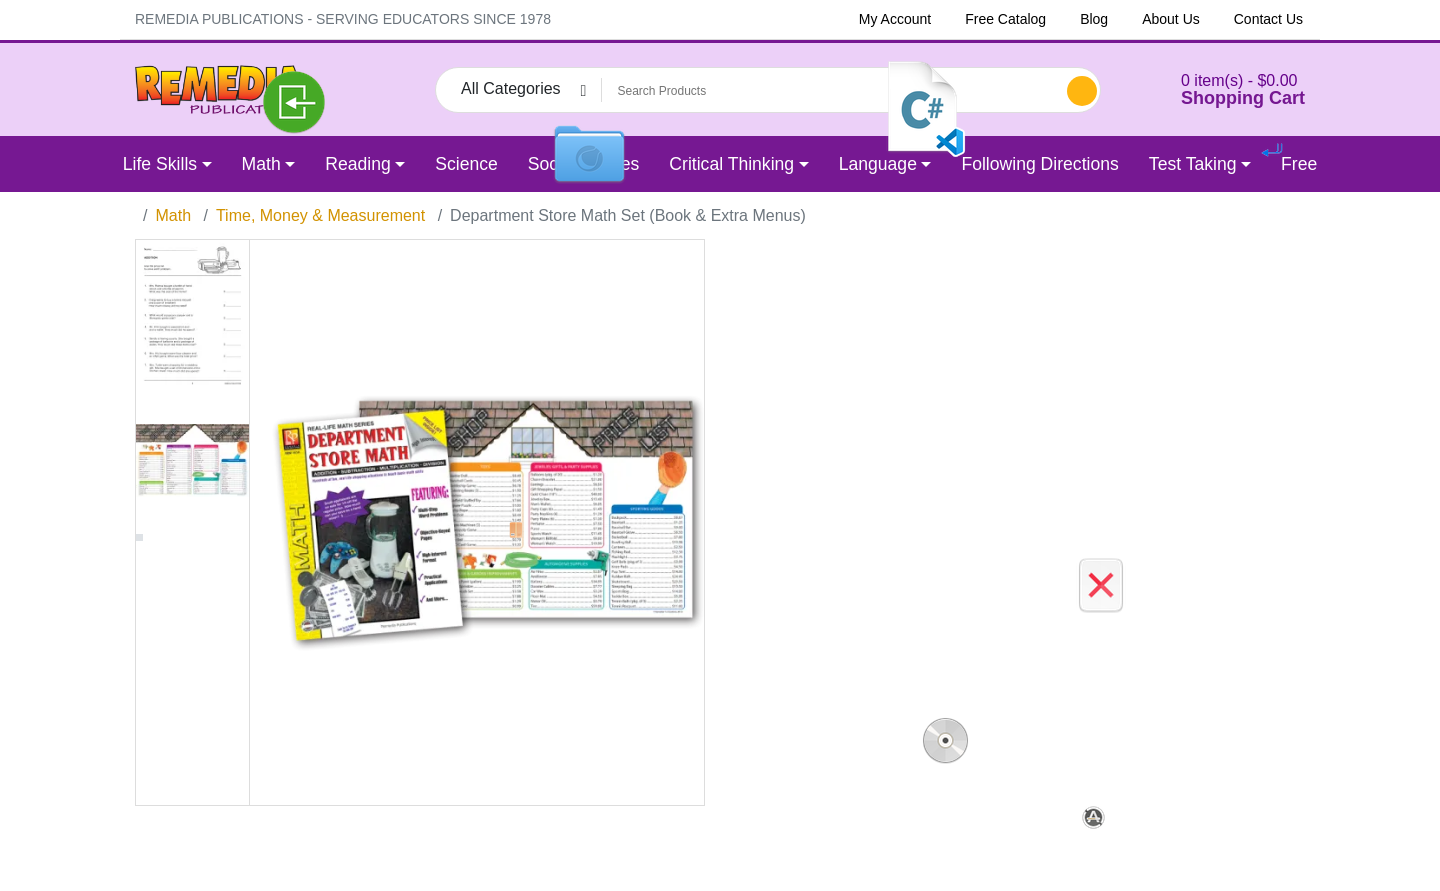 The width and height of the screenshot is (1440, 891). I want to click on log out of the current user session, so click(294, 102).